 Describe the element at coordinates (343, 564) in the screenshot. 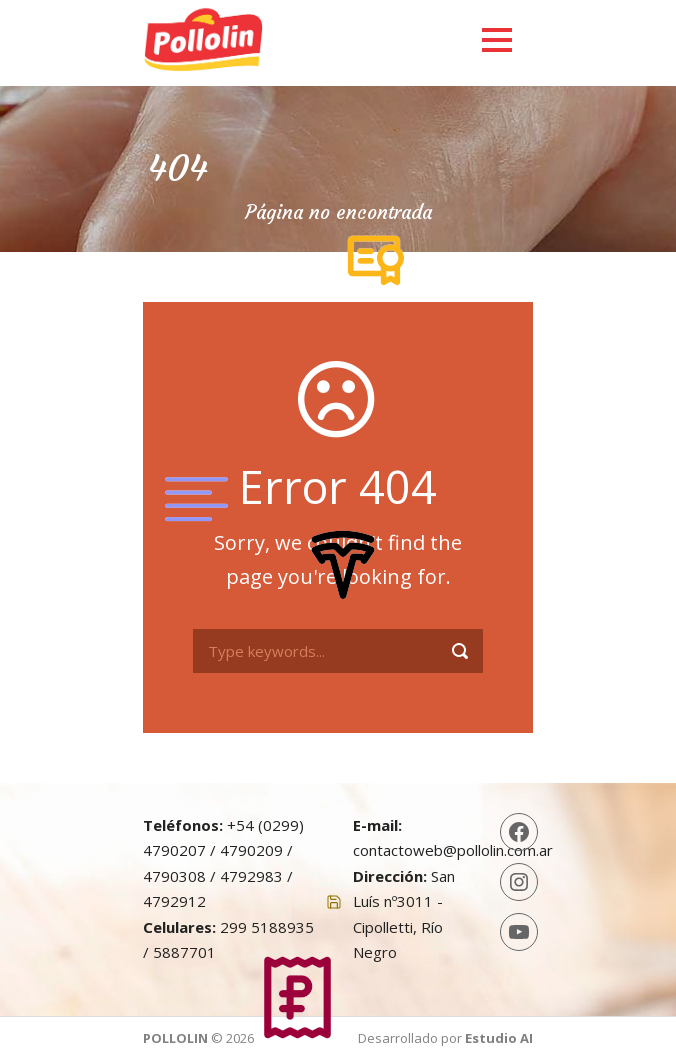

I see `Tesla brand logo` at that location.